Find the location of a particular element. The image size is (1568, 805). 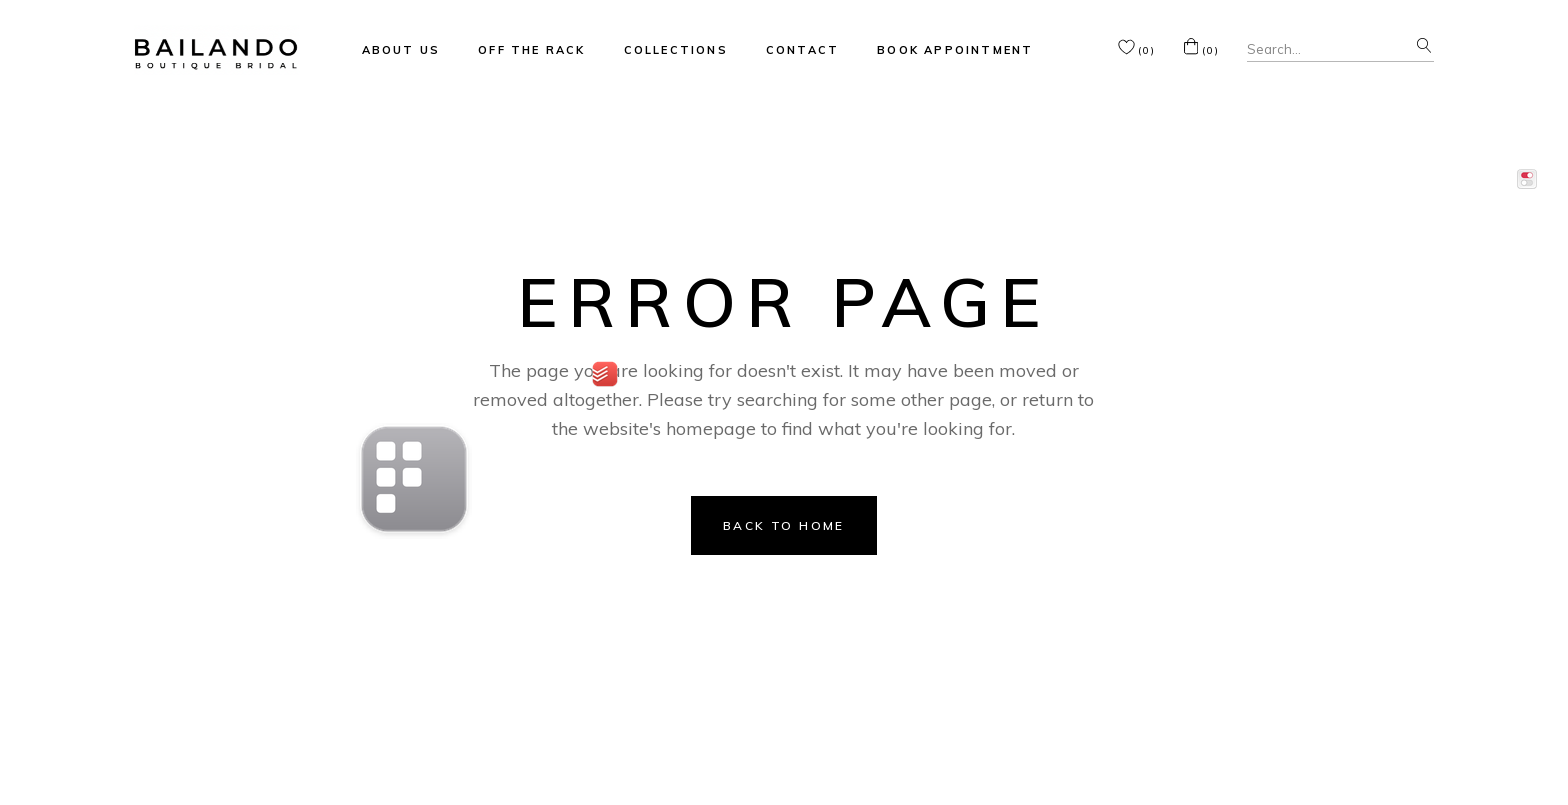

open todoist task management app is located at coordinates (605, 374).